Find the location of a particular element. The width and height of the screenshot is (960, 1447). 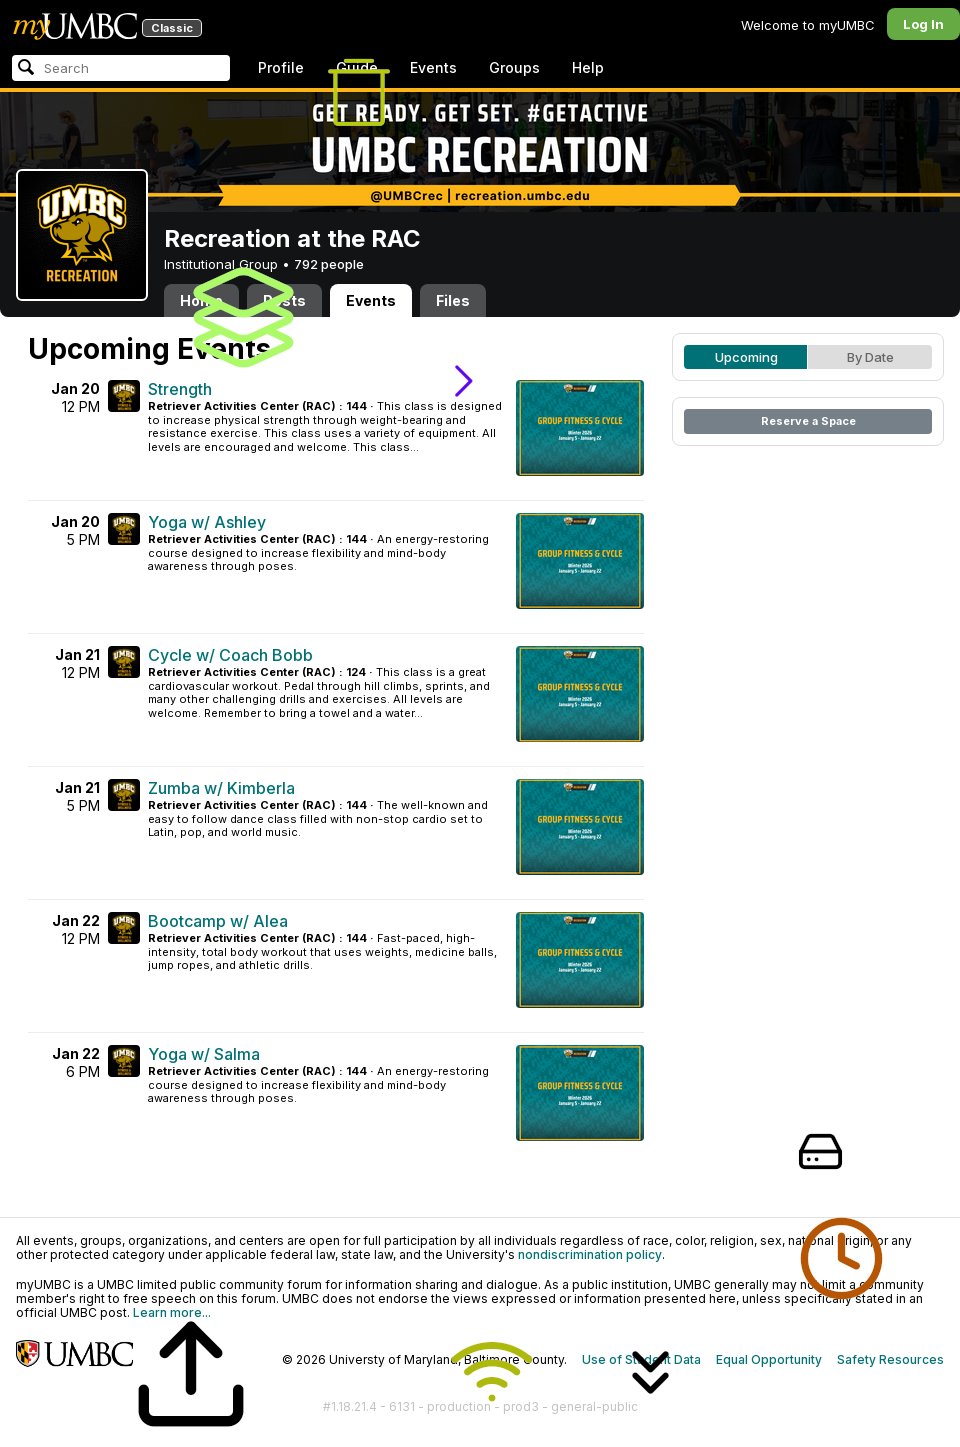

view time or clock settings is located at coordinates (841, 1258).